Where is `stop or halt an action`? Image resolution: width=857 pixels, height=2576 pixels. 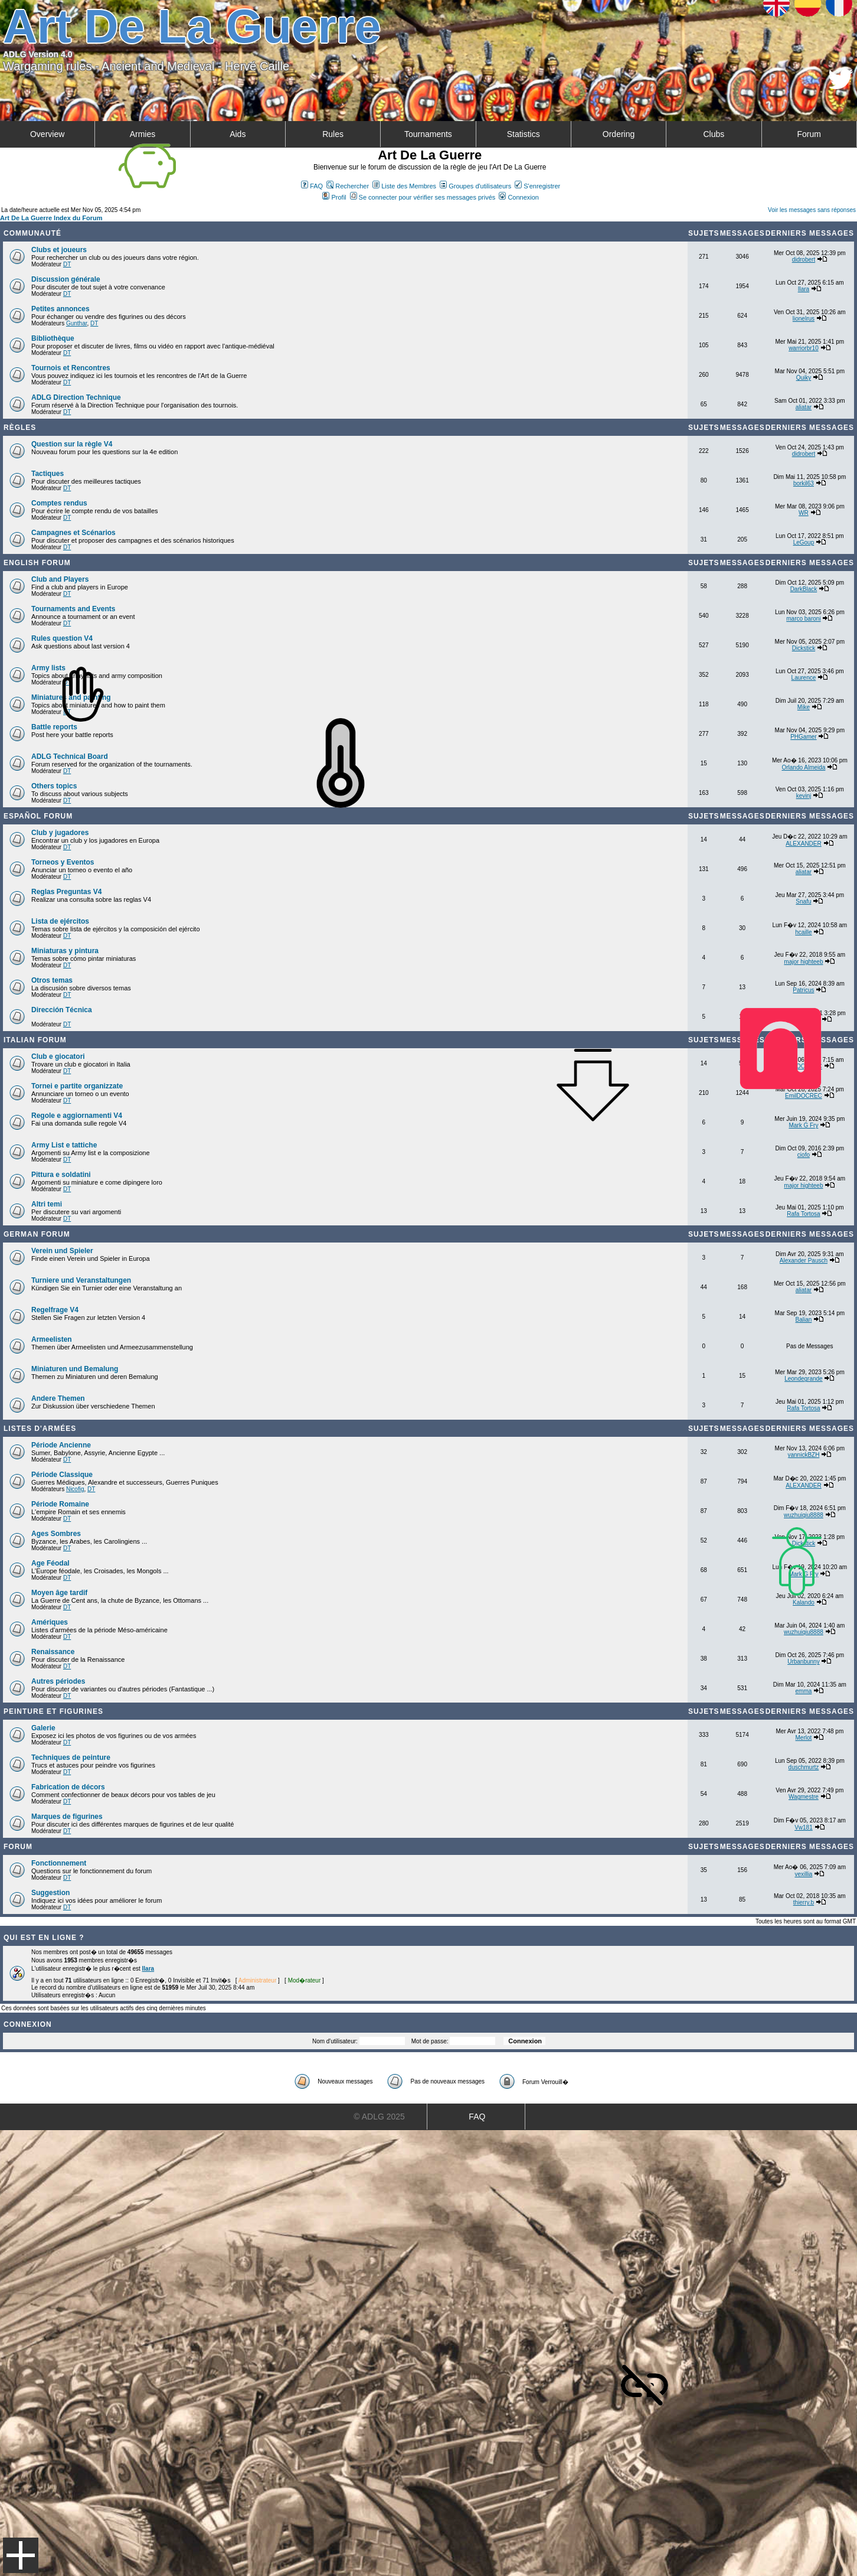
stop or halt an action is located at coordinates (83, 694).